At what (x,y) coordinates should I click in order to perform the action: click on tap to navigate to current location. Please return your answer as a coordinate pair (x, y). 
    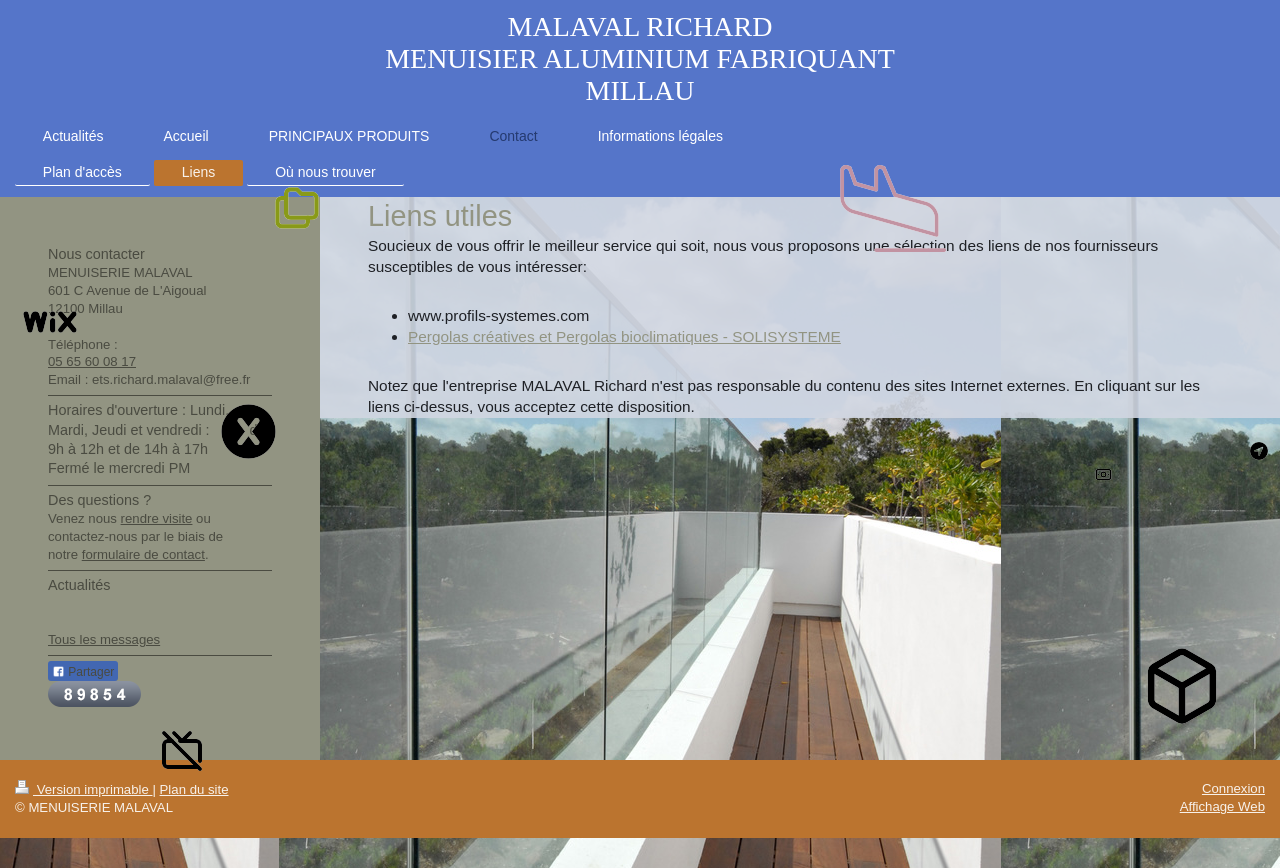
    Looking at the image, I should click on (1259, 451).